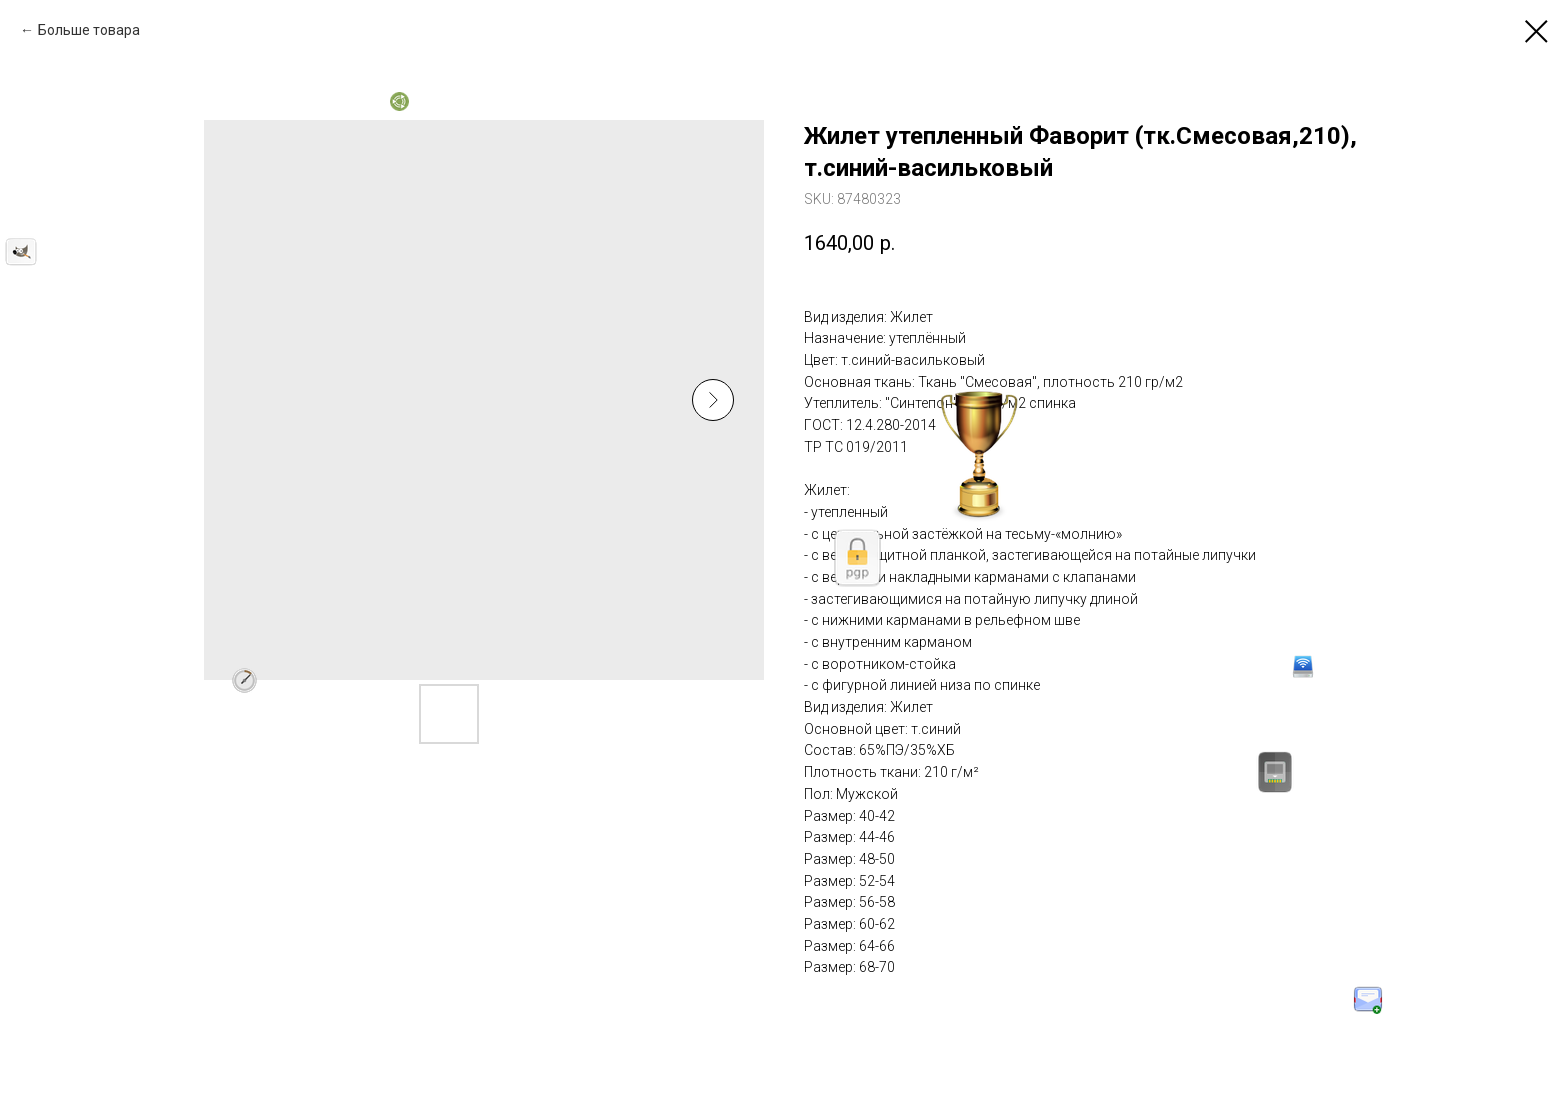 The image size is (1568, 1099). I want to click on open sysprof system profiler, so click(244, 680).